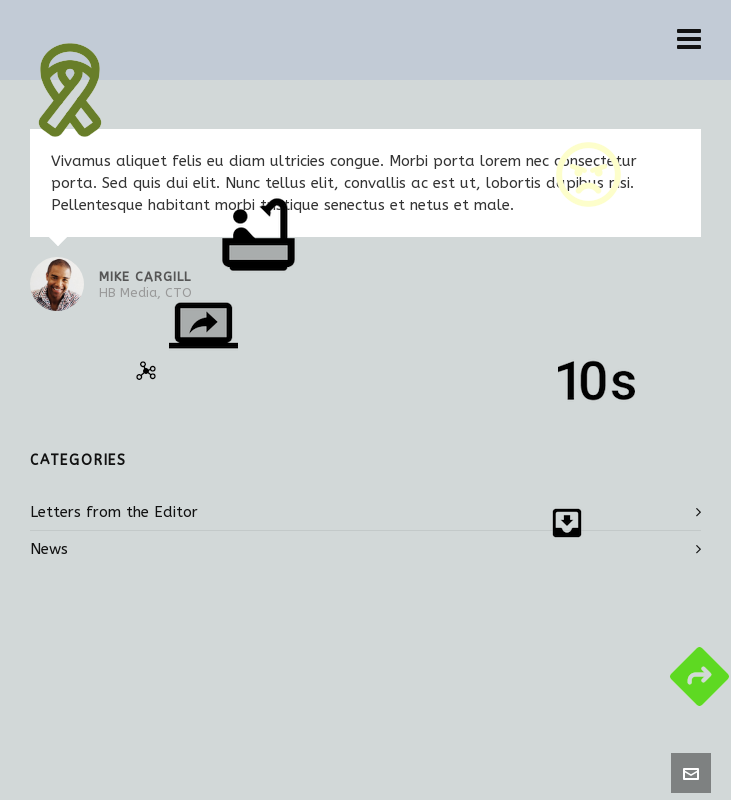  Describe the element at coordinates (258, 234) in the screenshot. I see `indicates bathroom or bathing facilities` at that location.